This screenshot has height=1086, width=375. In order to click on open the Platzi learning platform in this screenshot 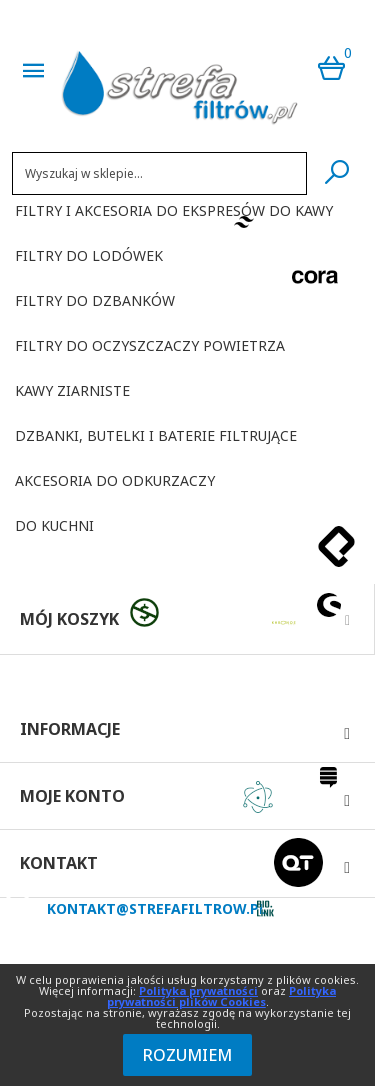, I will do `click(336, 546)`.